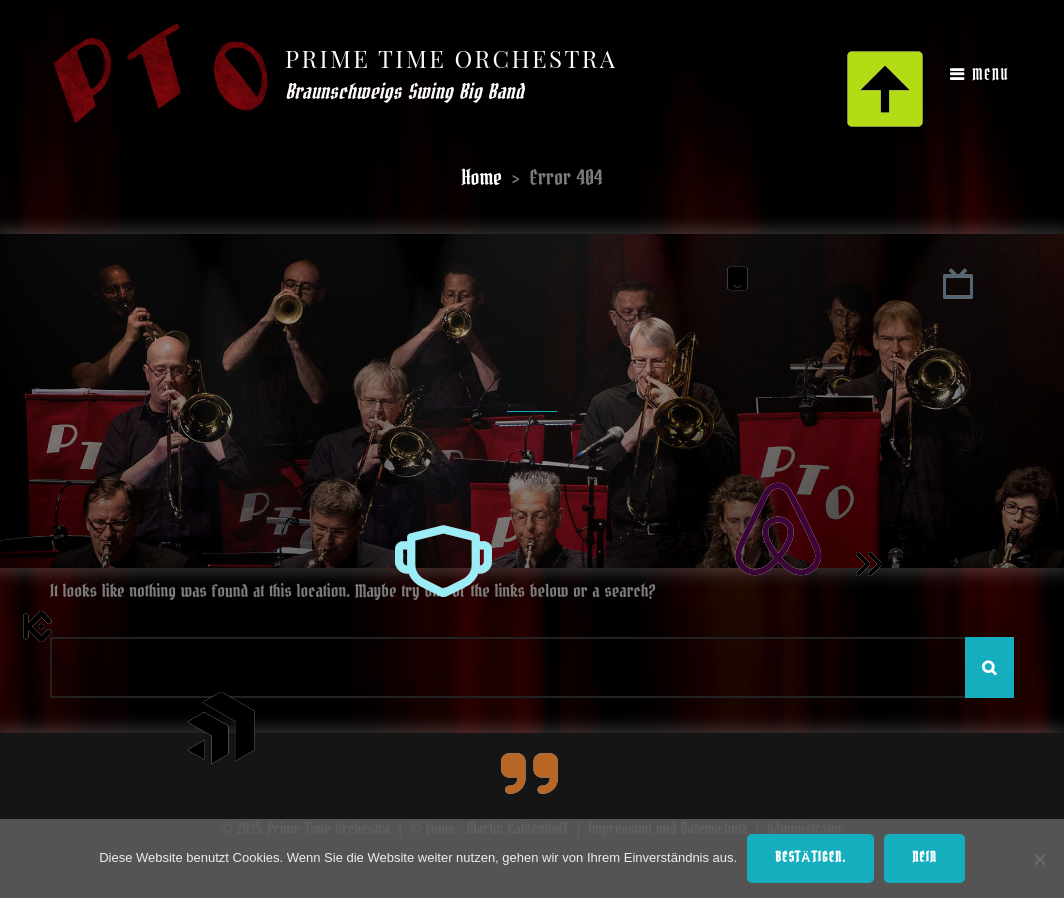 The image size is (1064, 898). Describe the element at coordinates (737, 278) in the screenshot. I see `switch to tablet view` at that location.